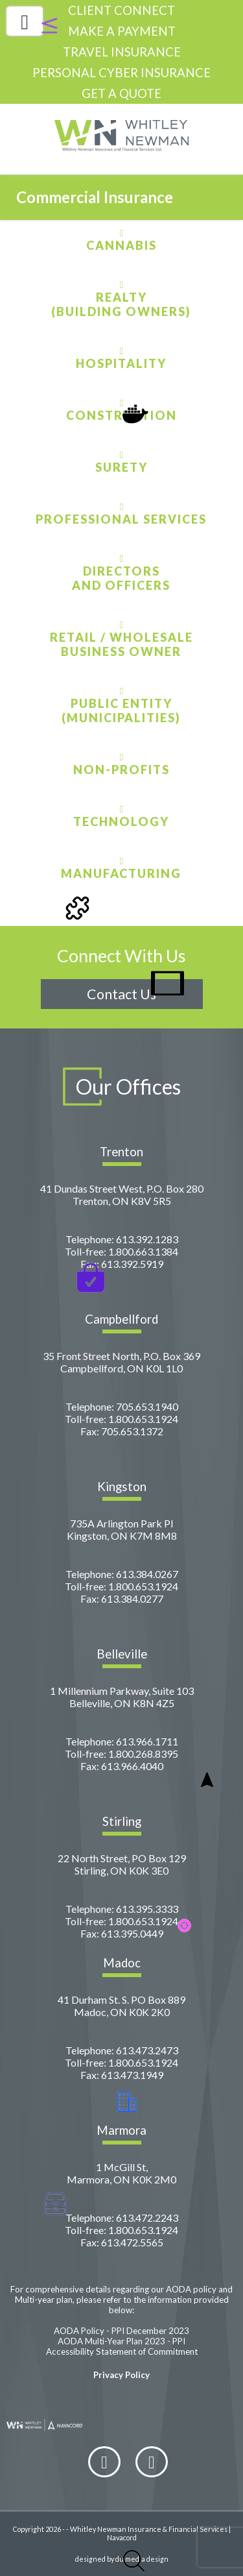 This screenshot has height=2576, width=243. Describe the element at coordinates (207, 1779) in the screenshot. I see `start navigation to destination` at that location.